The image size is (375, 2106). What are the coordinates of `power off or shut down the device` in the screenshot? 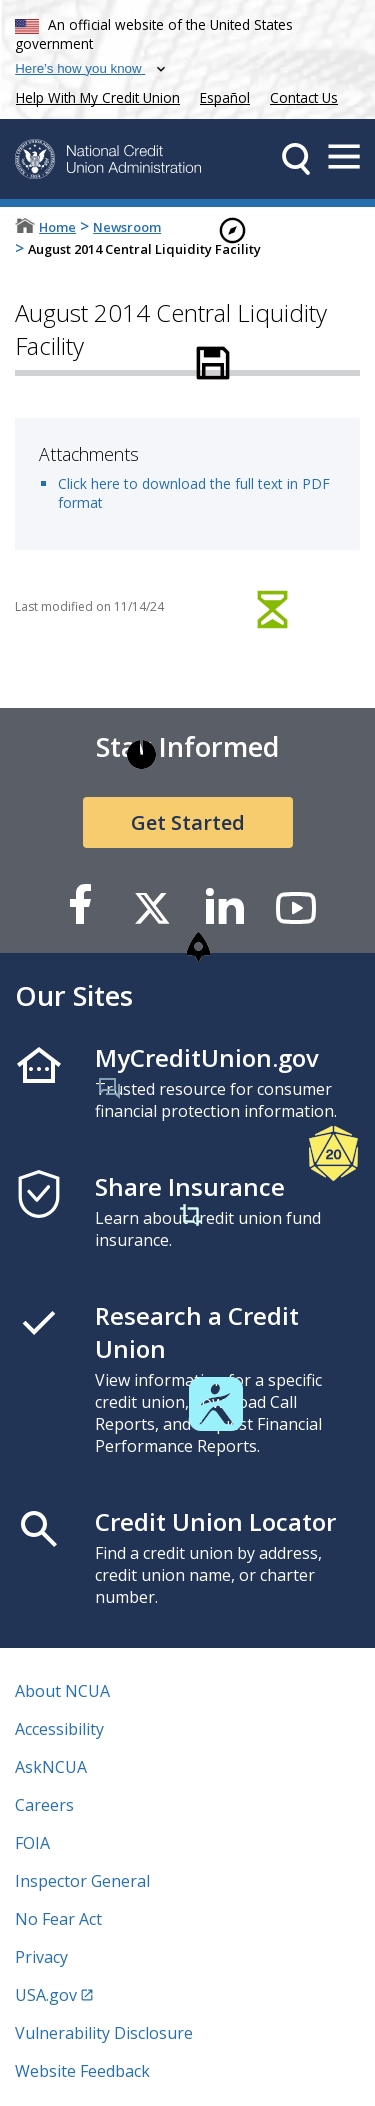 It's located at (141, 754).